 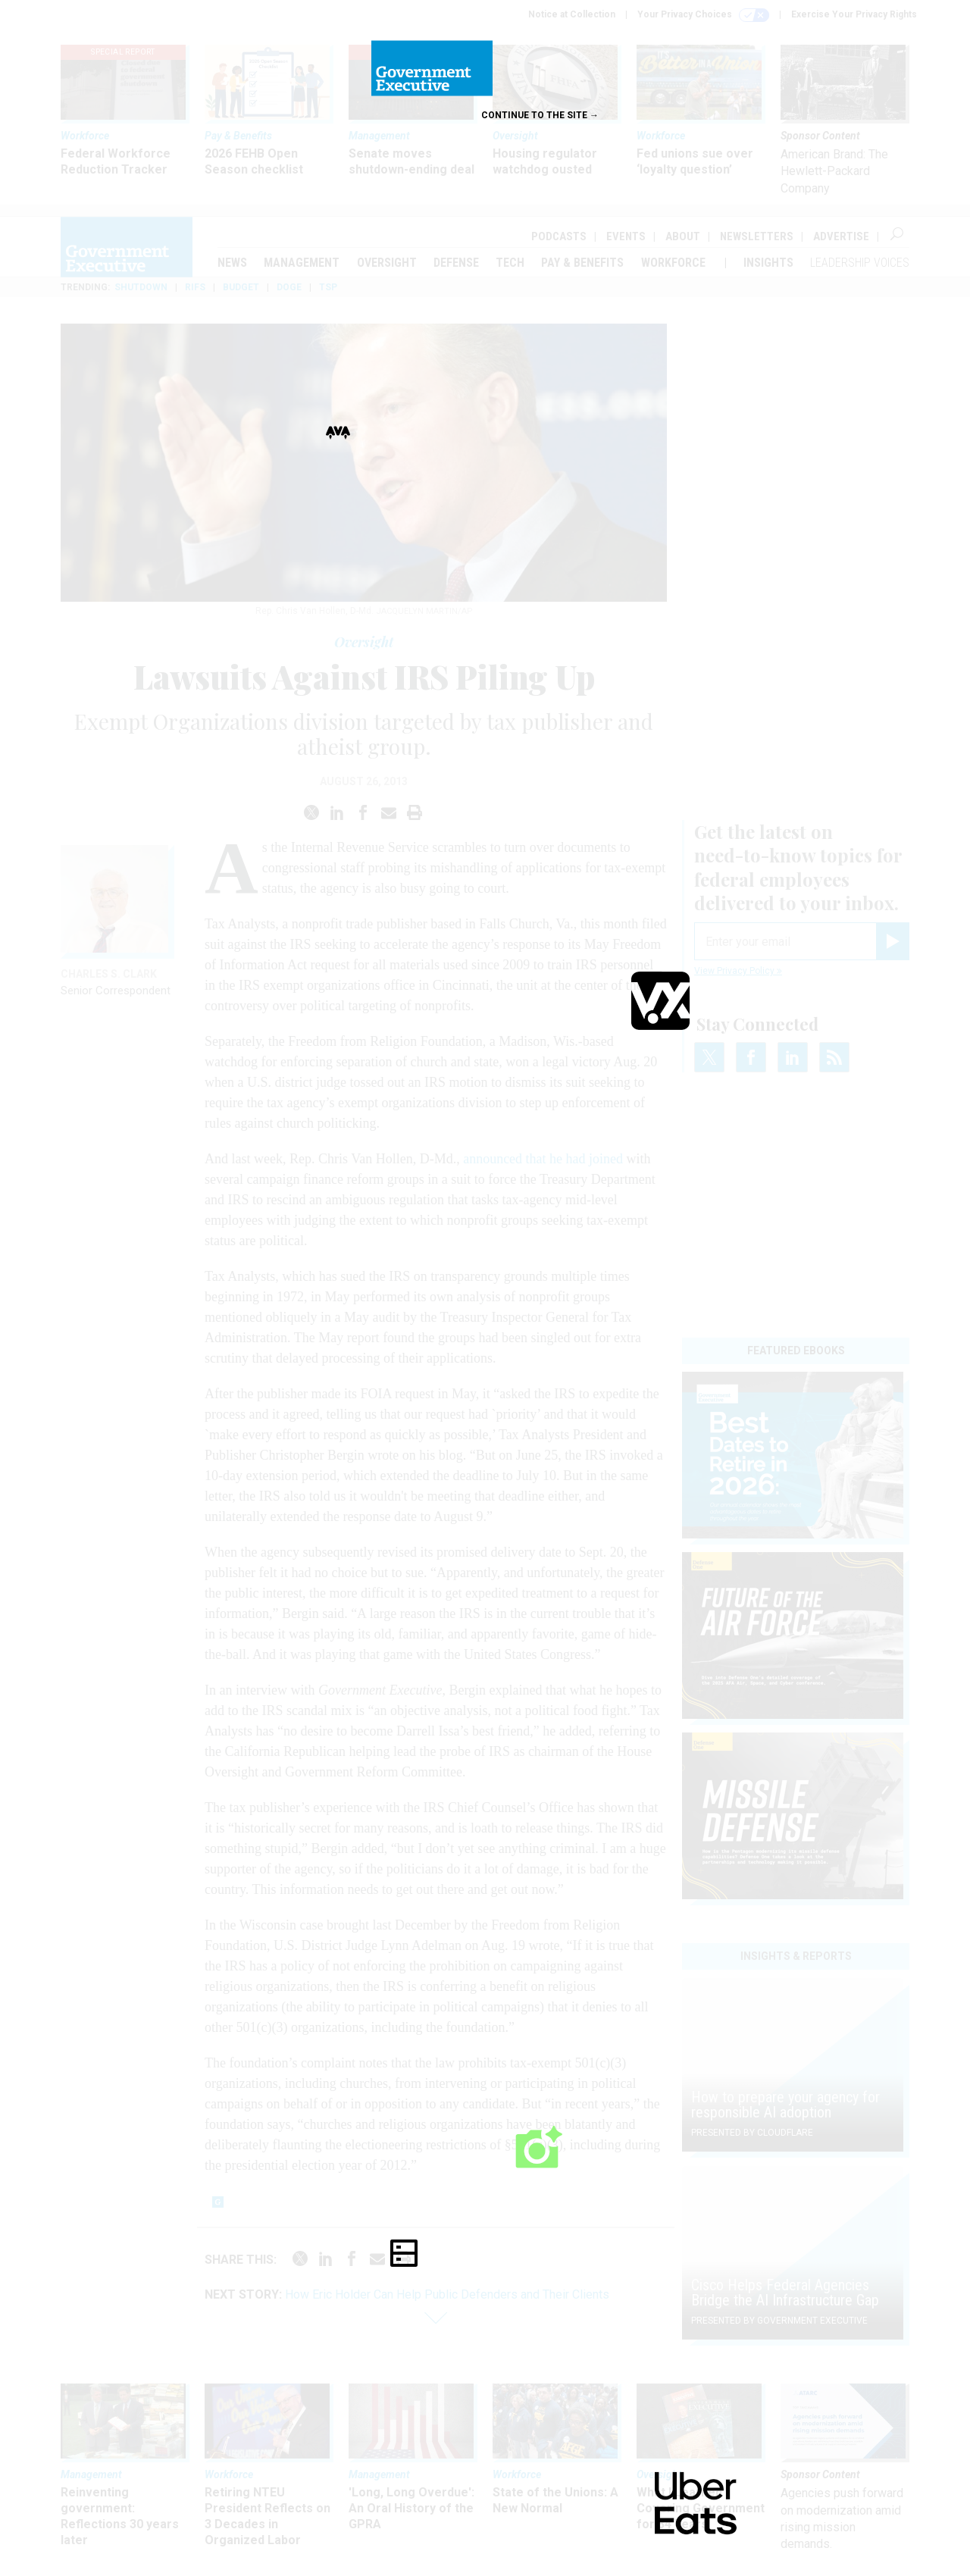 What do you see at coordinates (338, 433) in the screenshot?
I see `AVA JavaScript testing framework logo` at bounding box center [338, 433].